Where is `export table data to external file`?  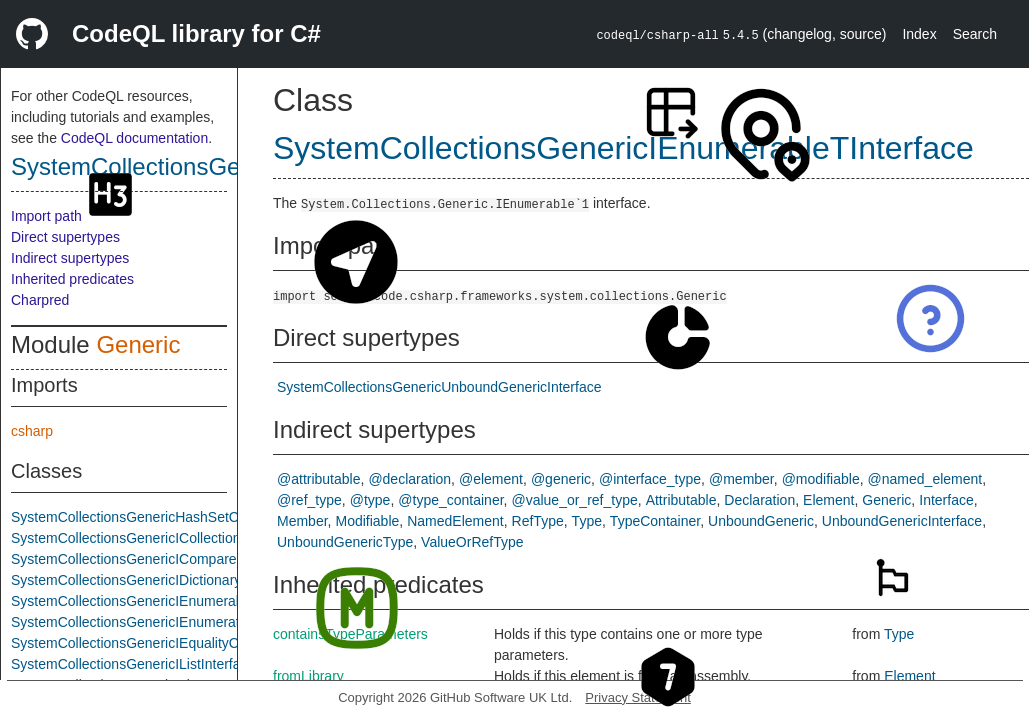
export table data to external file is located at coordinates (671, 112).